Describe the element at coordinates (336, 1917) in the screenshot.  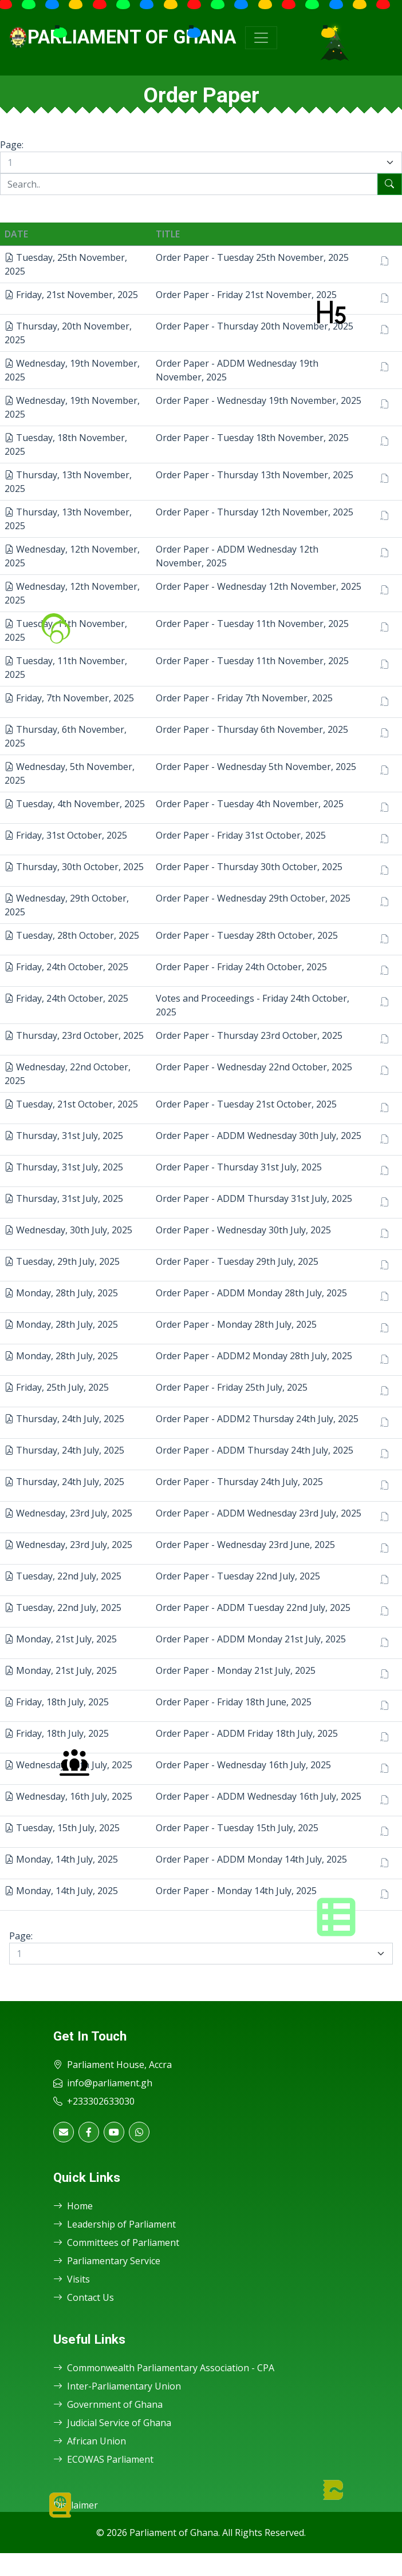
I see `view data in list format` at that location.